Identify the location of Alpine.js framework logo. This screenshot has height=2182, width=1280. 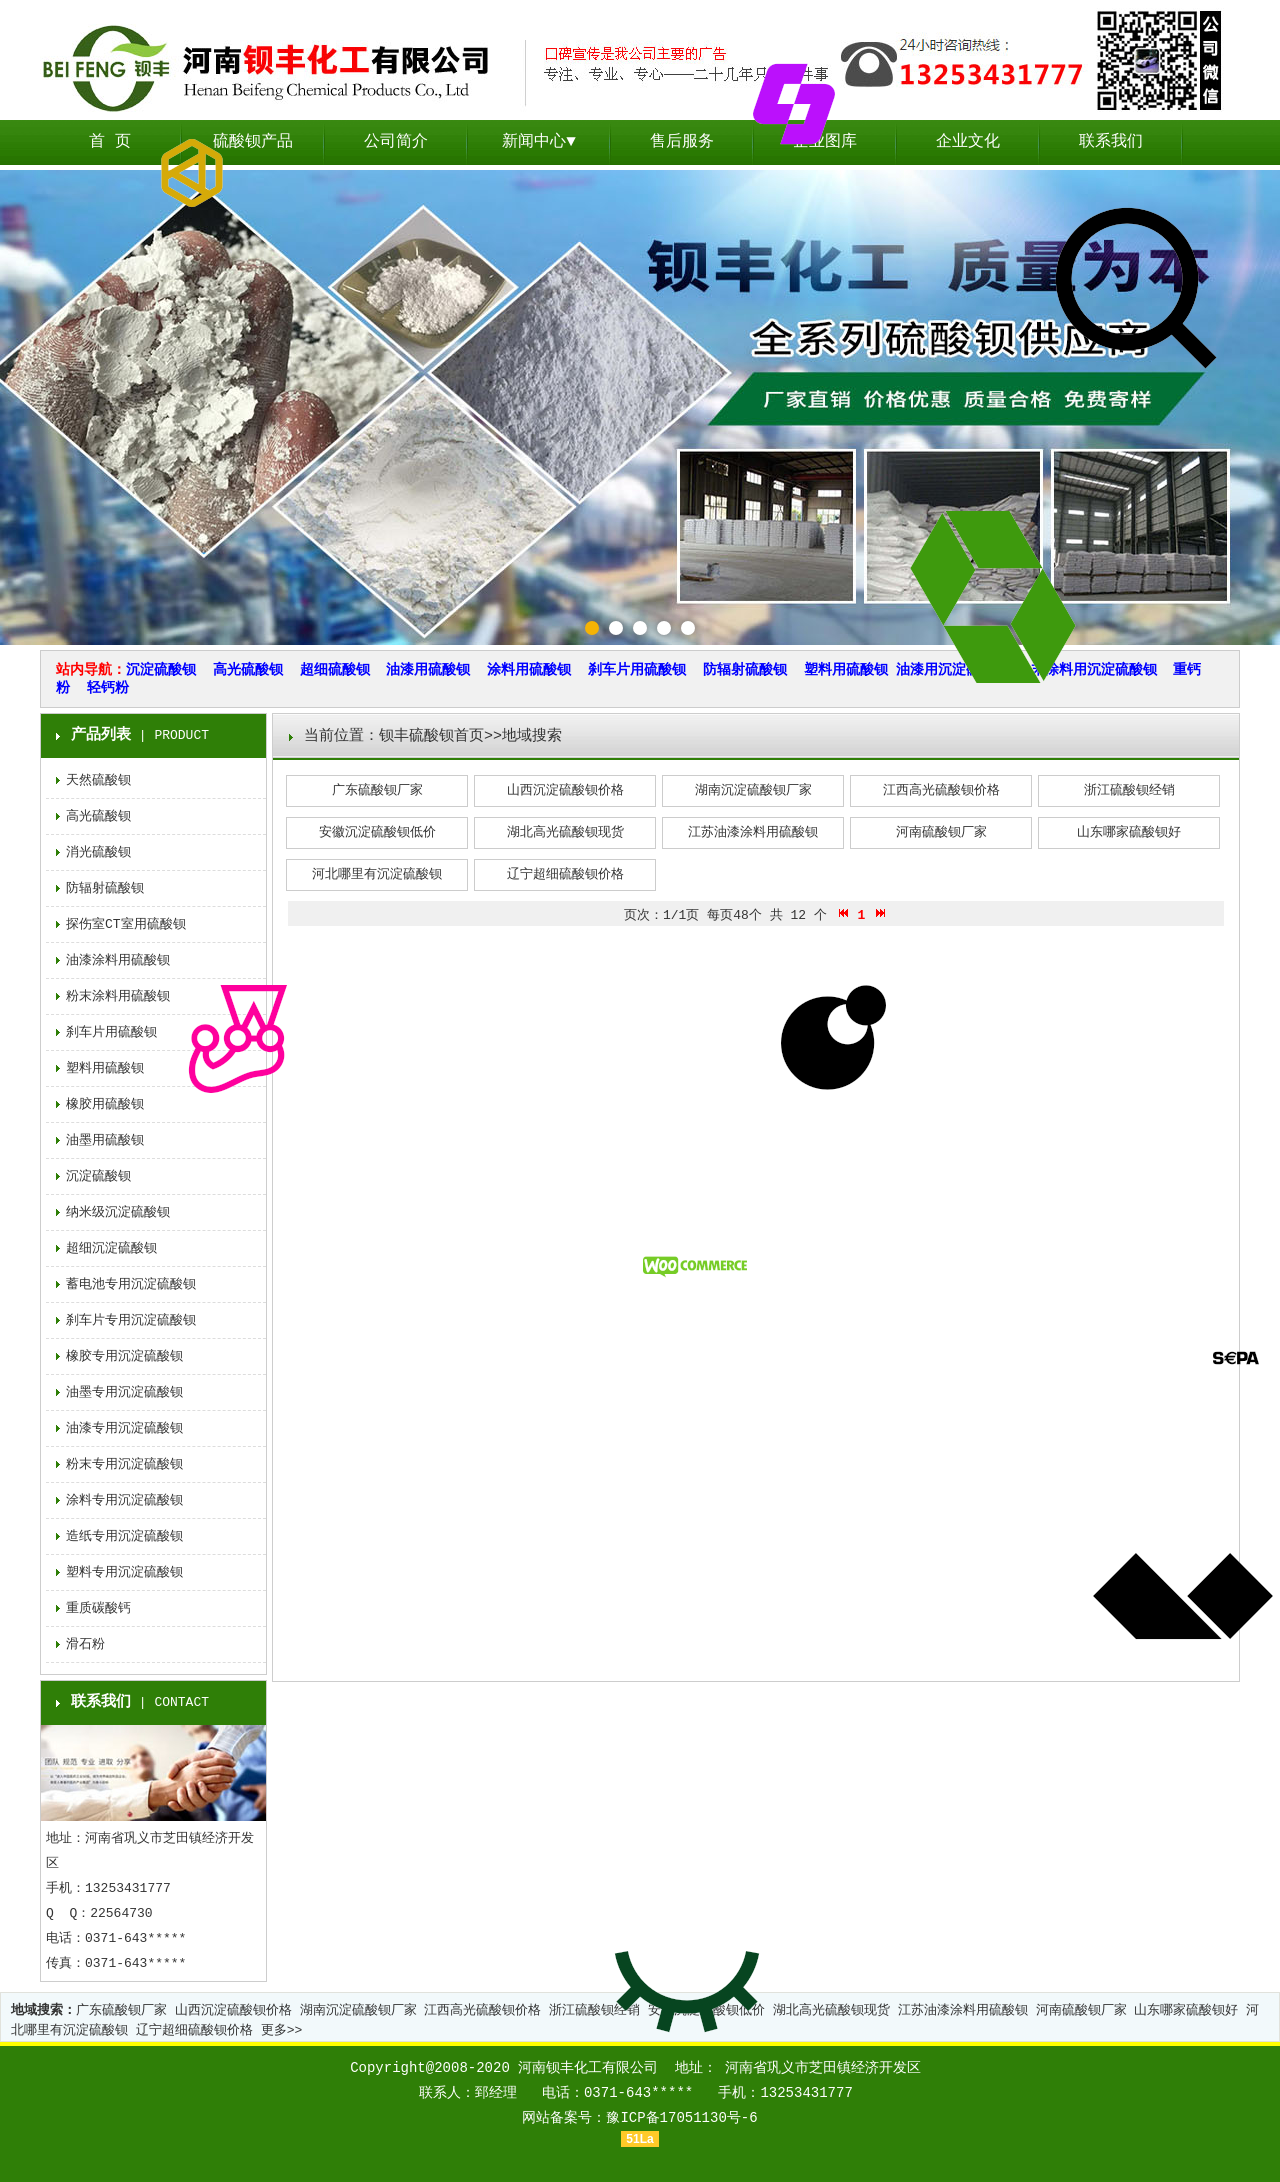
(1183, 1596).